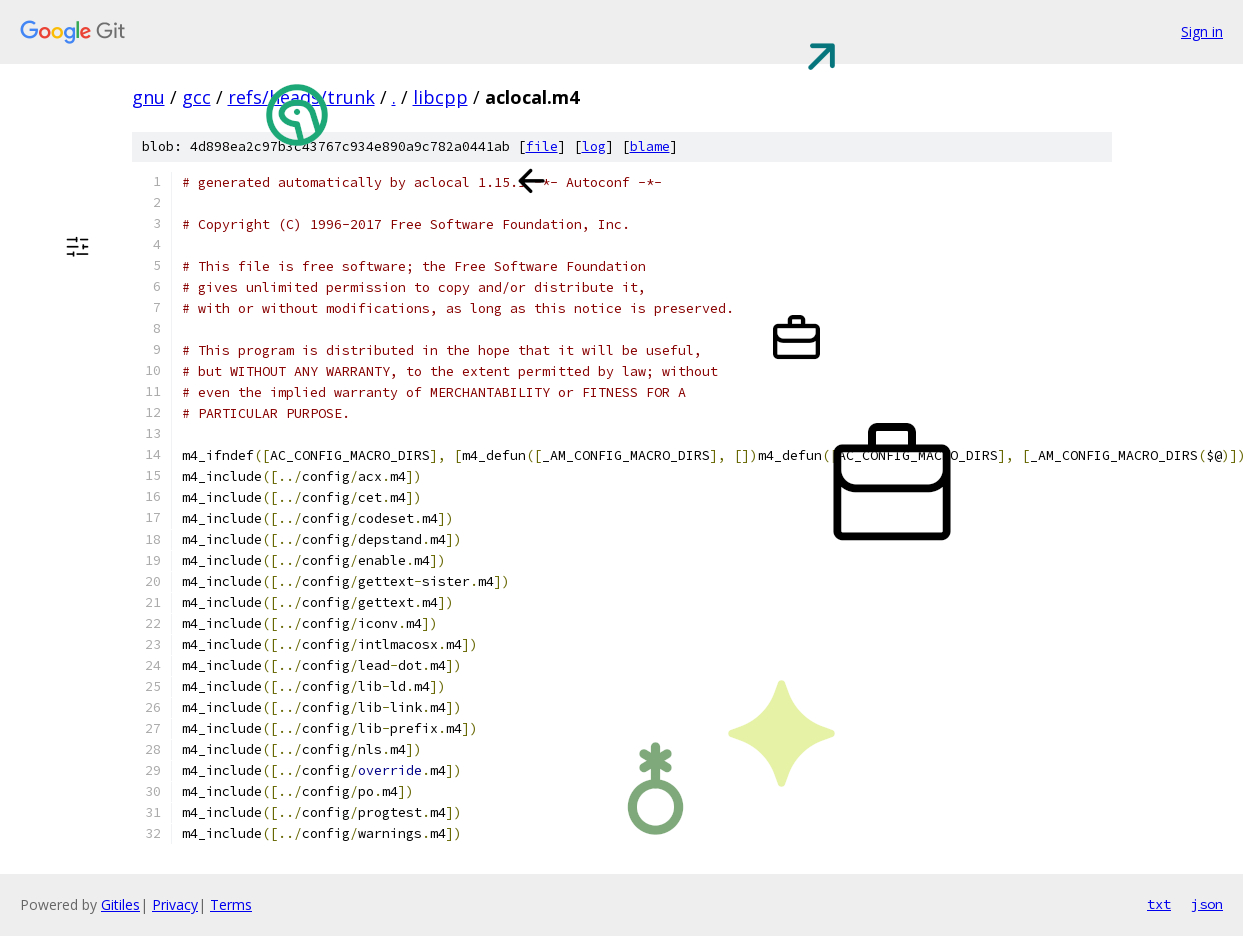 This screenshot has height=936, width=1243. Describe the element at coordinates (821, 56) in the screenshot. I see `open link in a new tab or window` at that location.